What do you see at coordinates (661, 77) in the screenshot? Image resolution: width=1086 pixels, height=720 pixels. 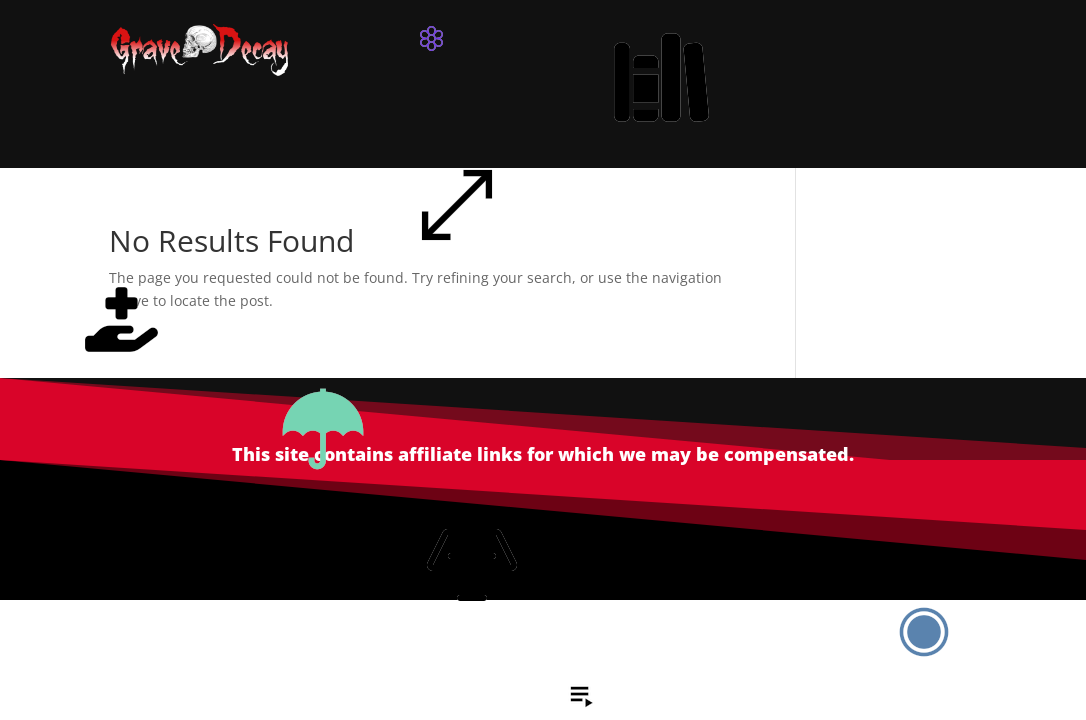 I see `access your saved content library` at bounding box center [661, 77].